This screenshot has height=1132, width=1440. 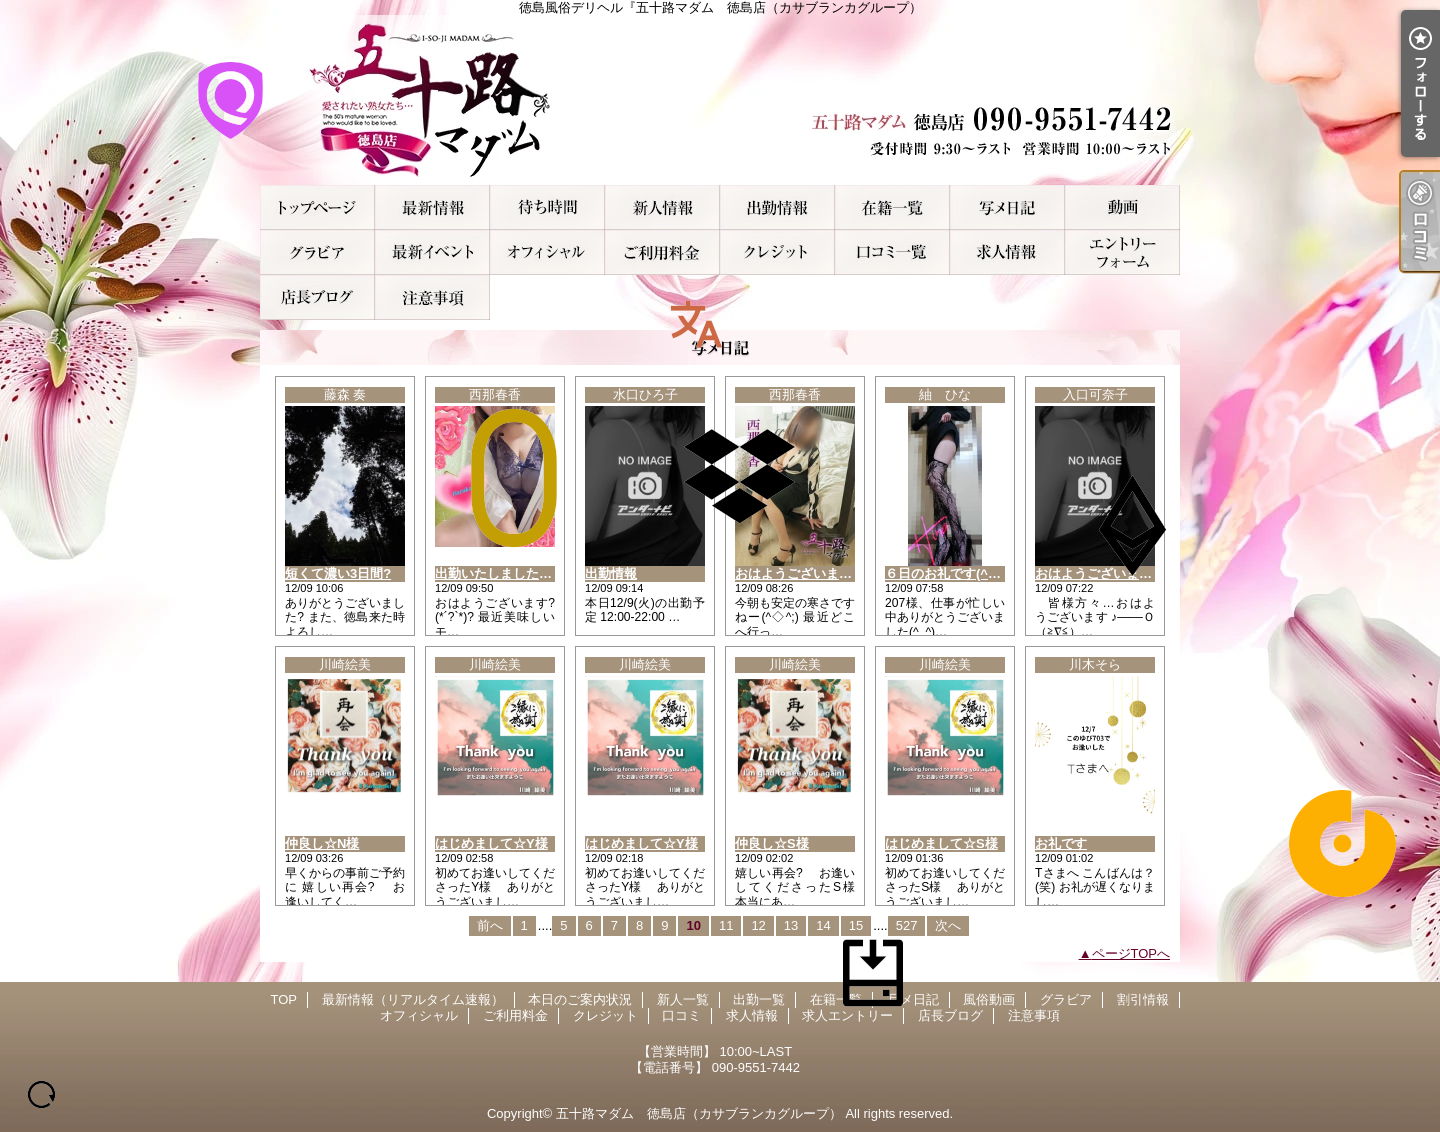 I want to click on open Dropbox cloud storage, so click(x=739, y=471).